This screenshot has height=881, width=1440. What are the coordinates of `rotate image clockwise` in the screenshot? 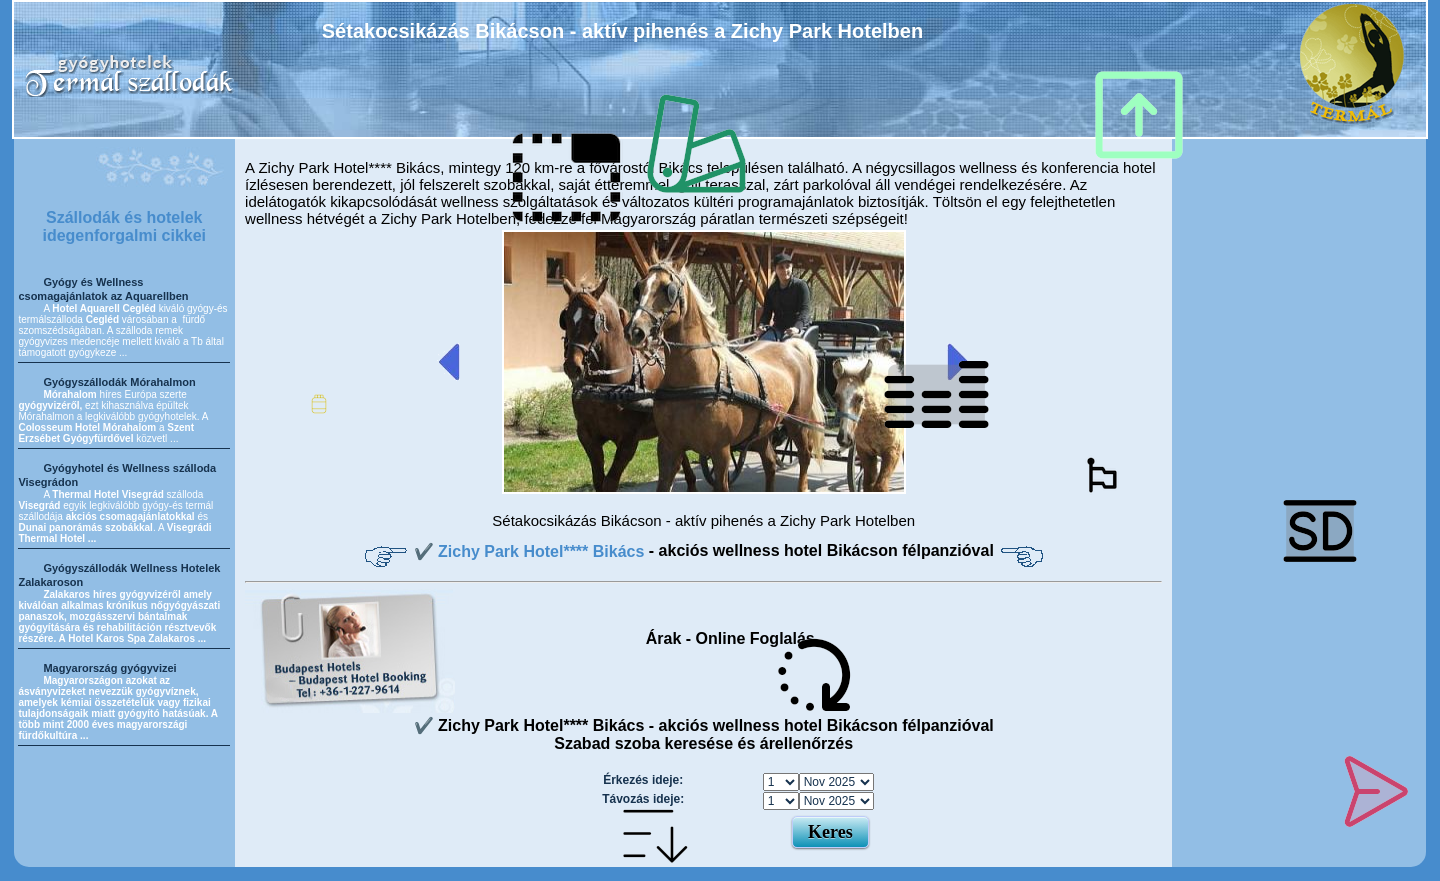 It's located at (814, 675).